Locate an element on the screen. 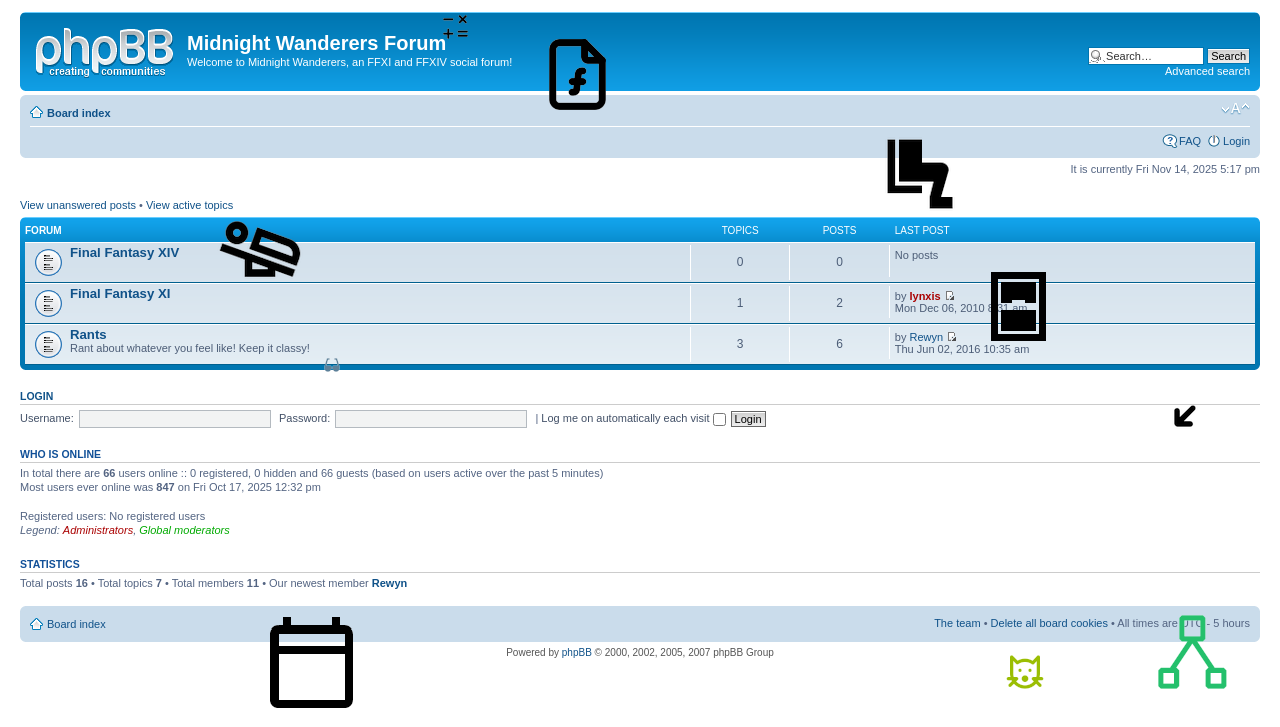  view pet or animal-related content is located at coordinates (1025, 672).